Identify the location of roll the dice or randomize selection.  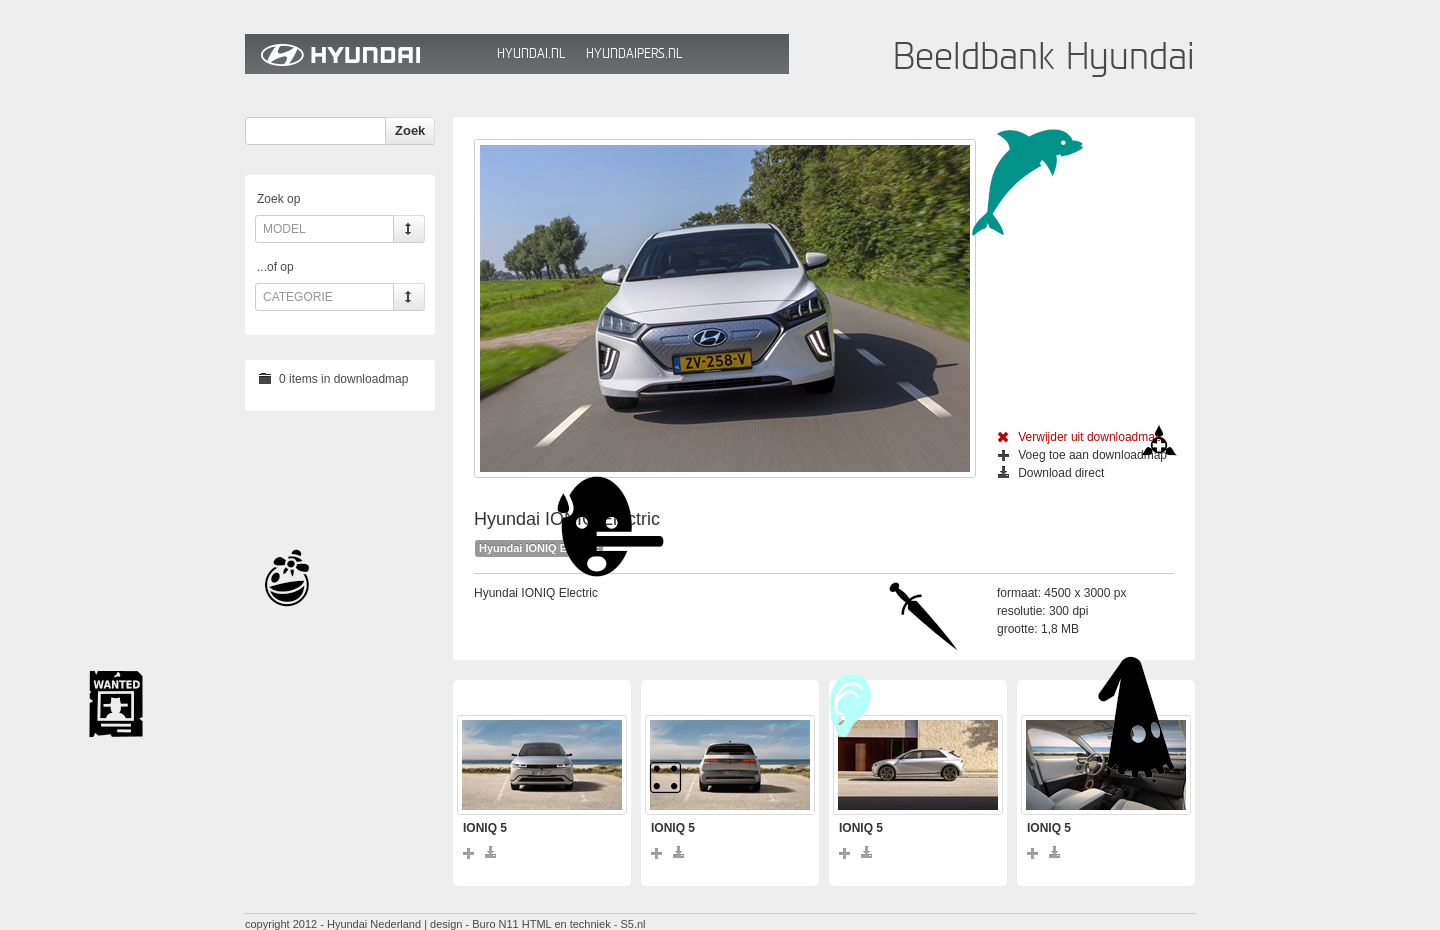
(665, 777).